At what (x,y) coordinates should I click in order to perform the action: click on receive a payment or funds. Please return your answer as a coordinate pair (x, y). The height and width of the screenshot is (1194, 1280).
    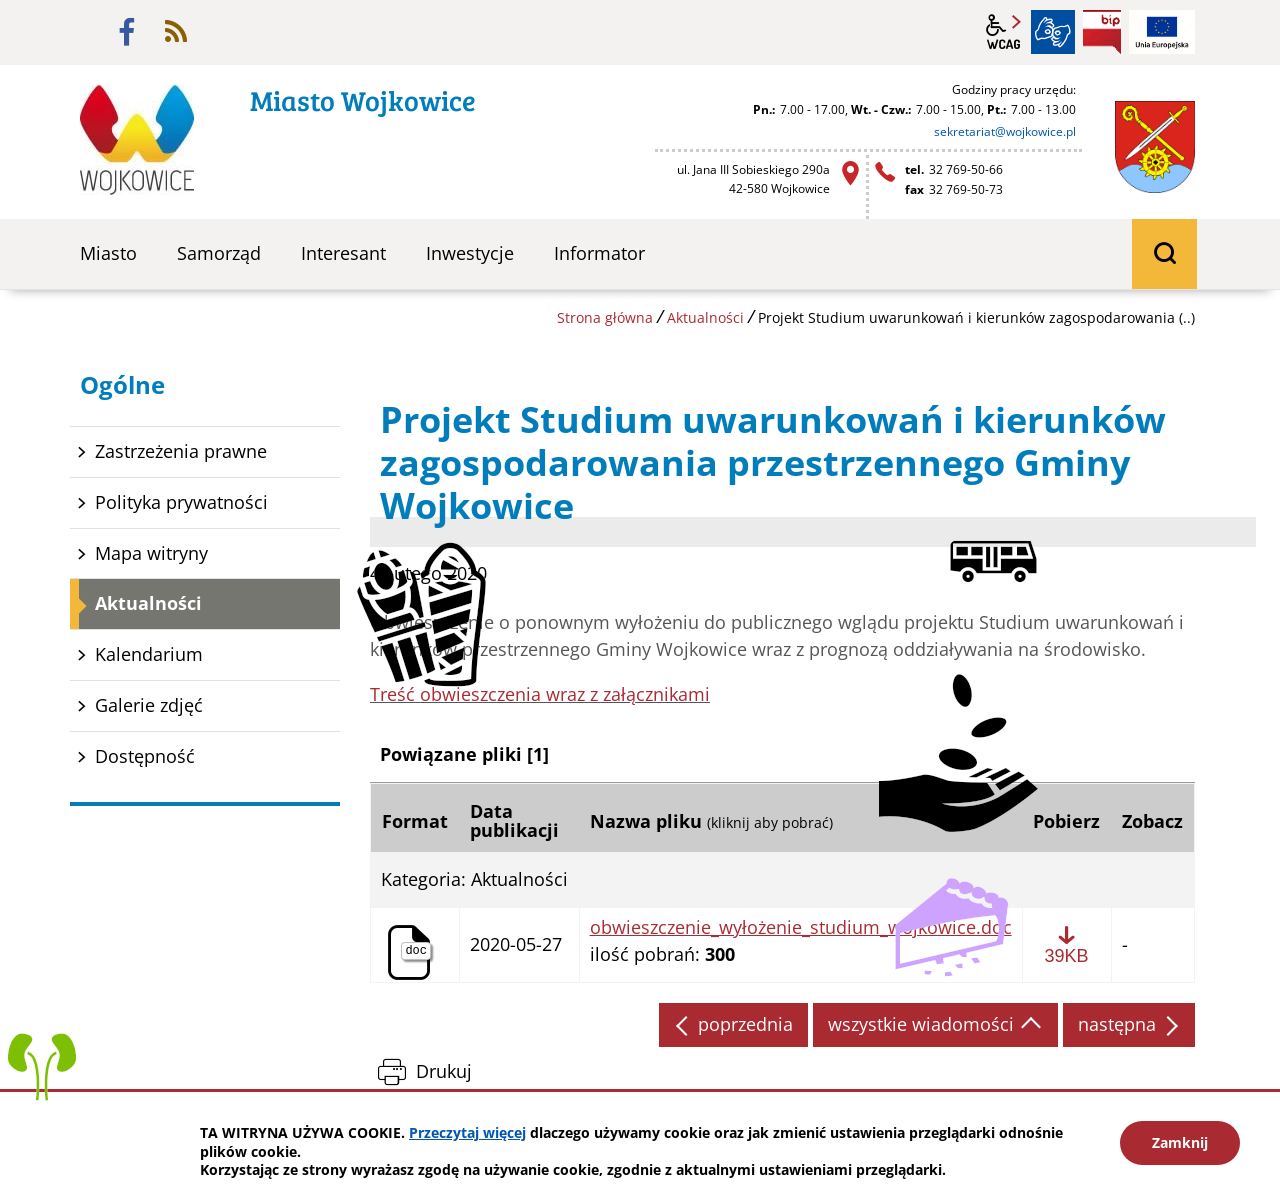
    Looking at the image, I should click on (958, 752).